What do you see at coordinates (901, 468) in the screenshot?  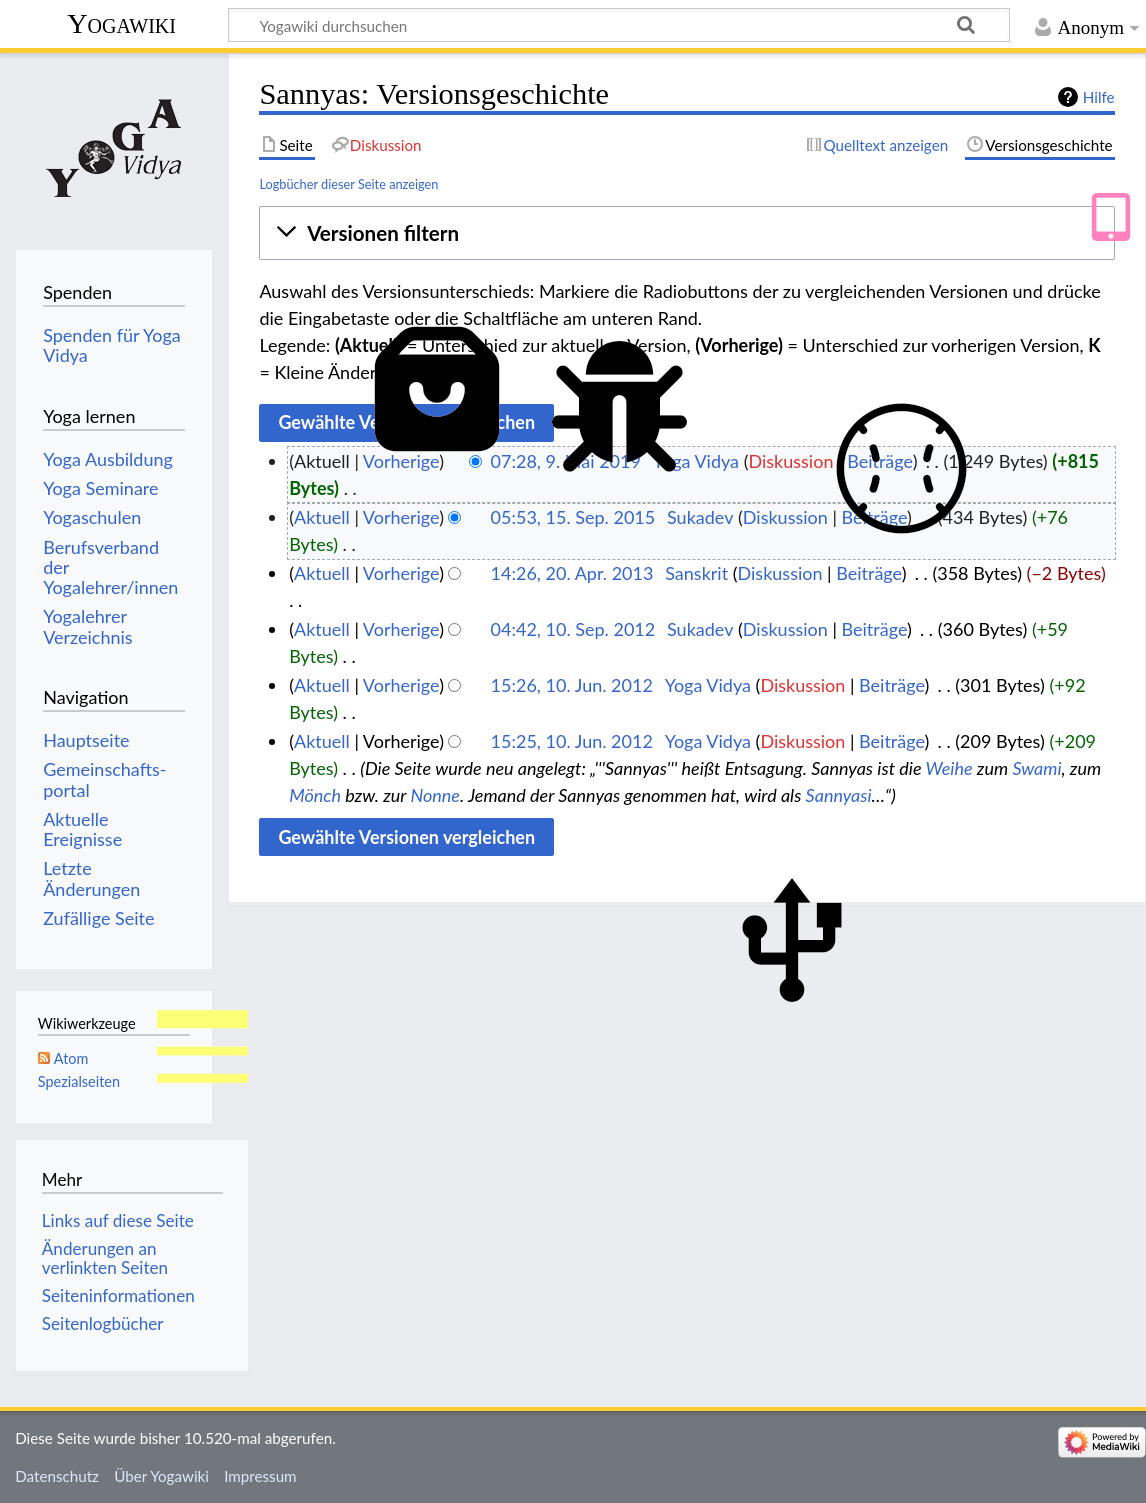 I see `view baseball scores or stats` at bounding box center [901, 468].